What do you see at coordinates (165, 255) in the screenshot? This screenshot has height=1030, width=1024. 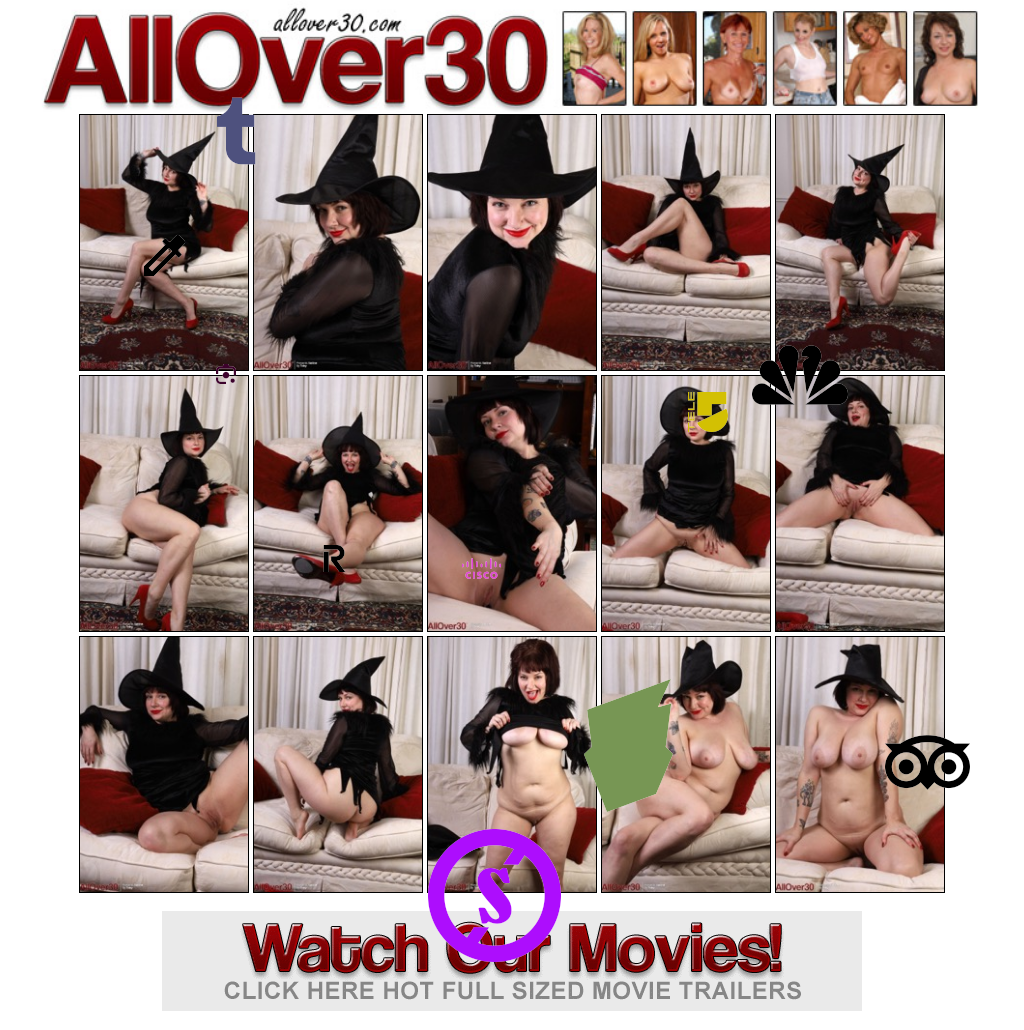 I see `color picker tool for sampling colors` at bounding box center [165, 255].